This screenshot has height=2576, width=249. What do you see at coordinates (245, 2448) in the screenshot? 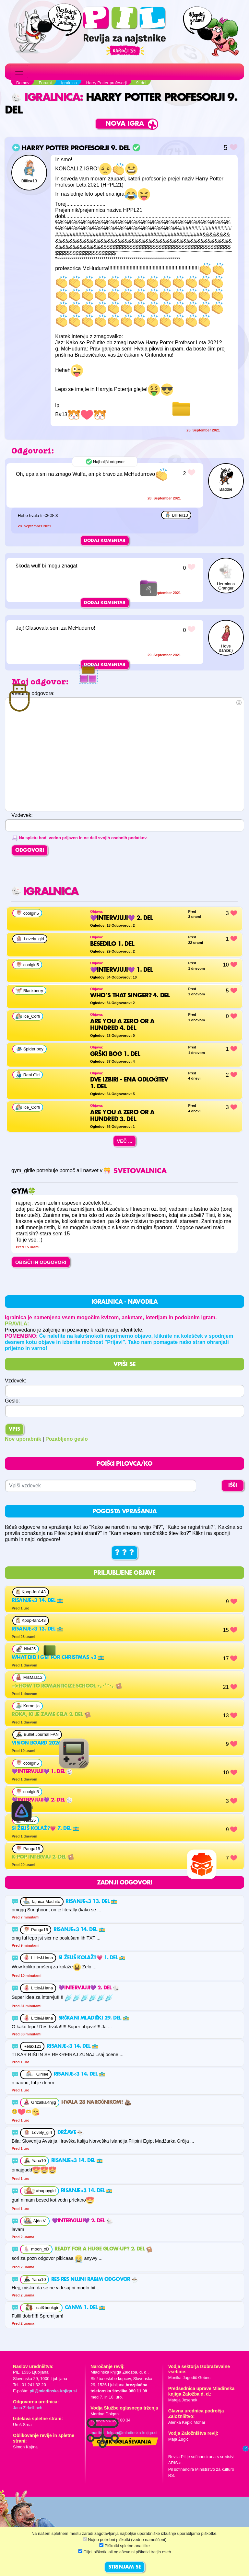
I see `indicates help or additional information is available` at bounding box center [245, 2448].